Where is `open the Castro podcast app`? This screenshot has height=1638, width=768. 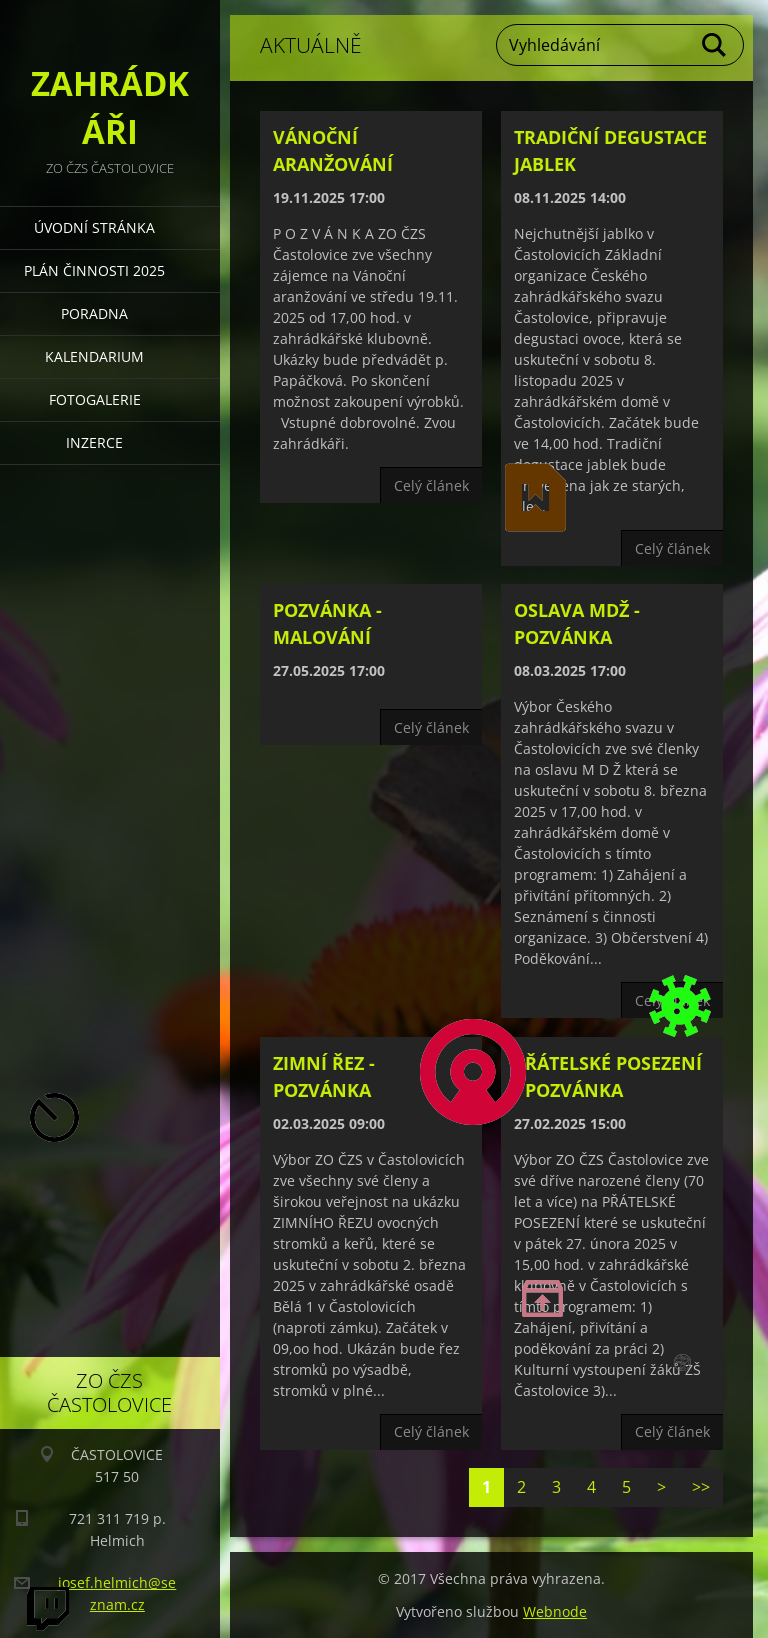
open the Castro podcast app is located at coordinates (473, 1072).